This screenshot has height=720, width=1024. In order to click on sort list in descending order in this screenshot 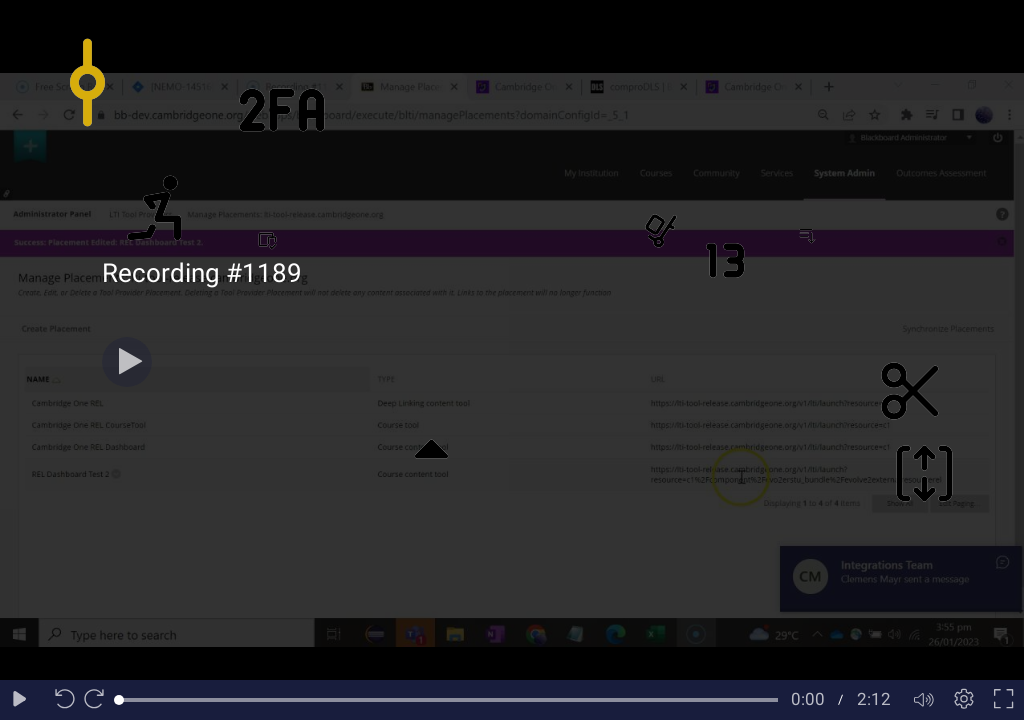, I will do `click(807, 235)`.